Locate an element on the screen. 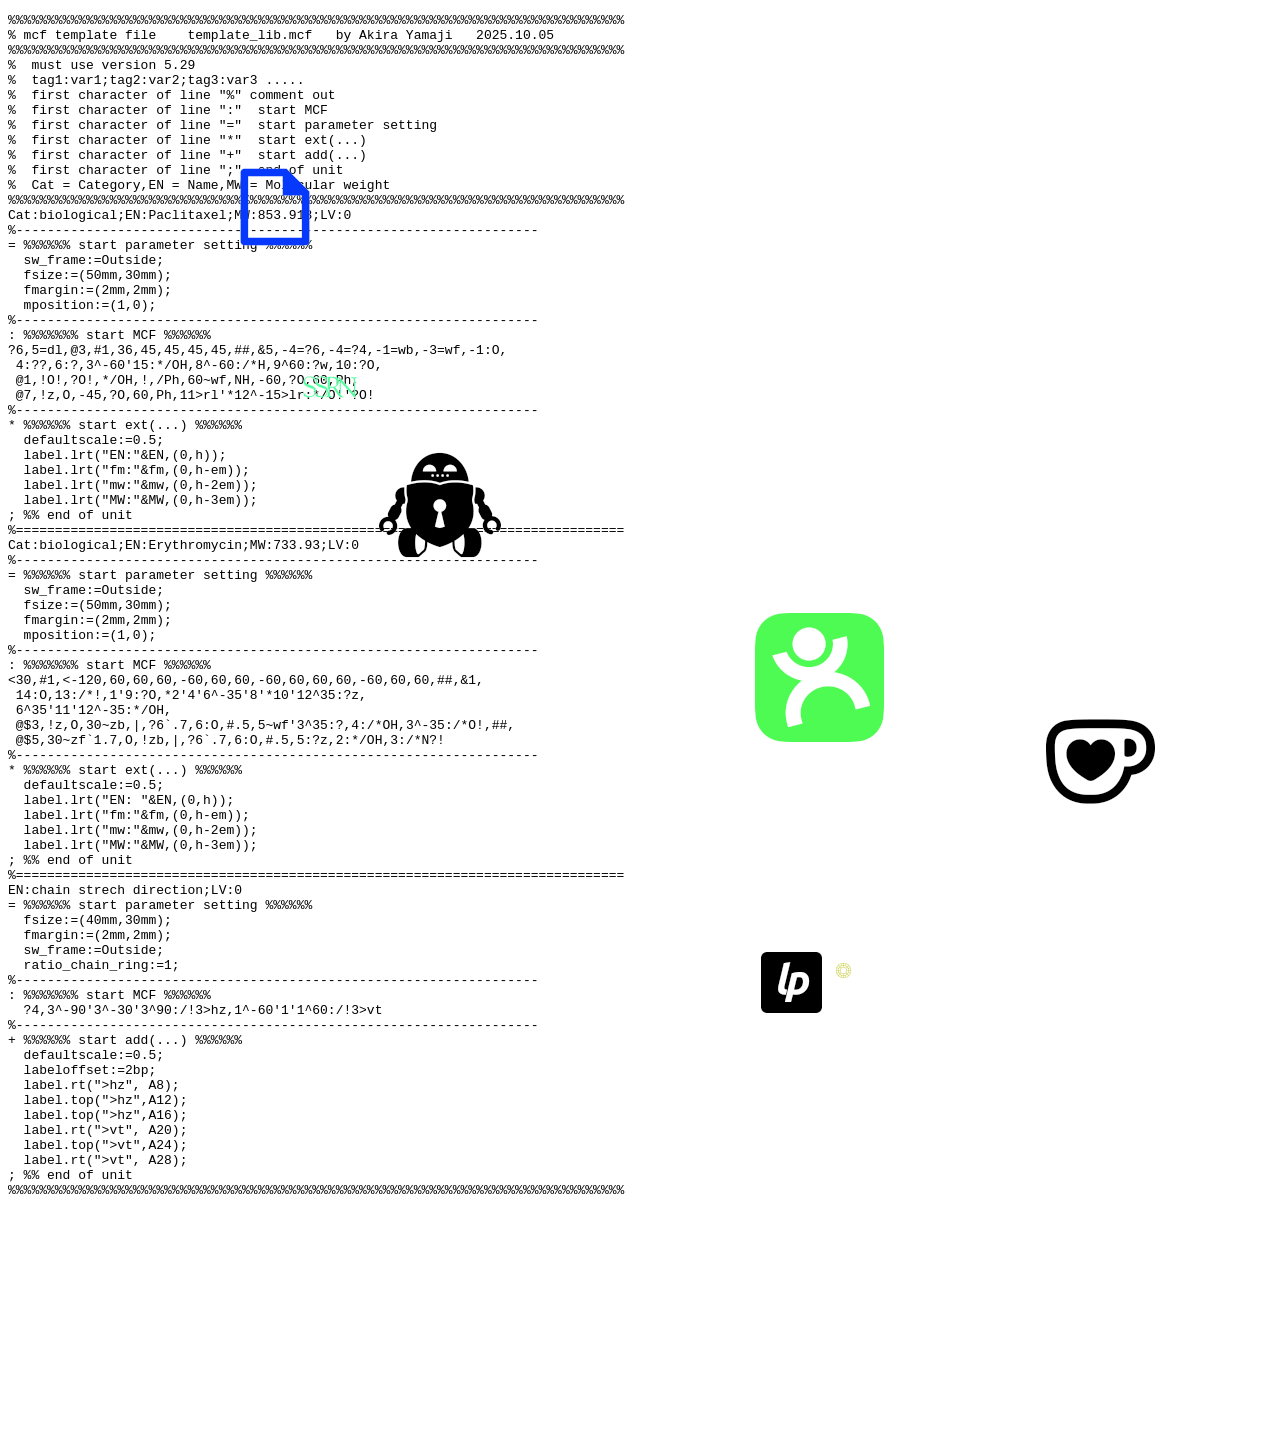 Image resolution: width=1280 pixels, height=1448 pixels. link to Liberapay donation page is located at coordinates (791, 982).